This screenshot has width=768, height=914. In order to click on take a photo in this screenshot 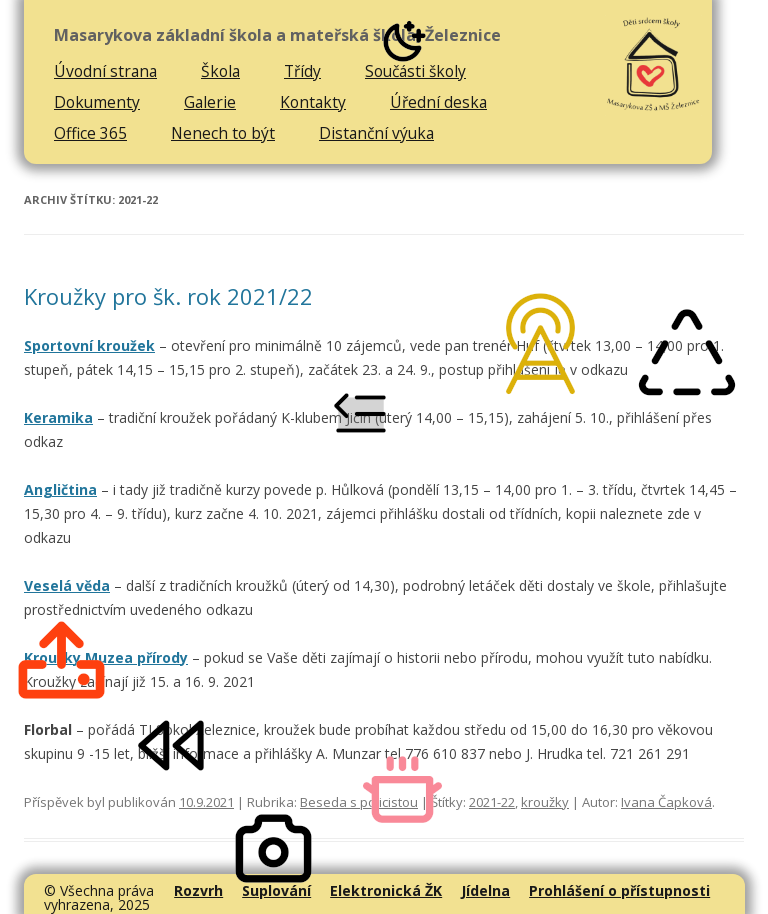, I will do `click(273, 848)`.